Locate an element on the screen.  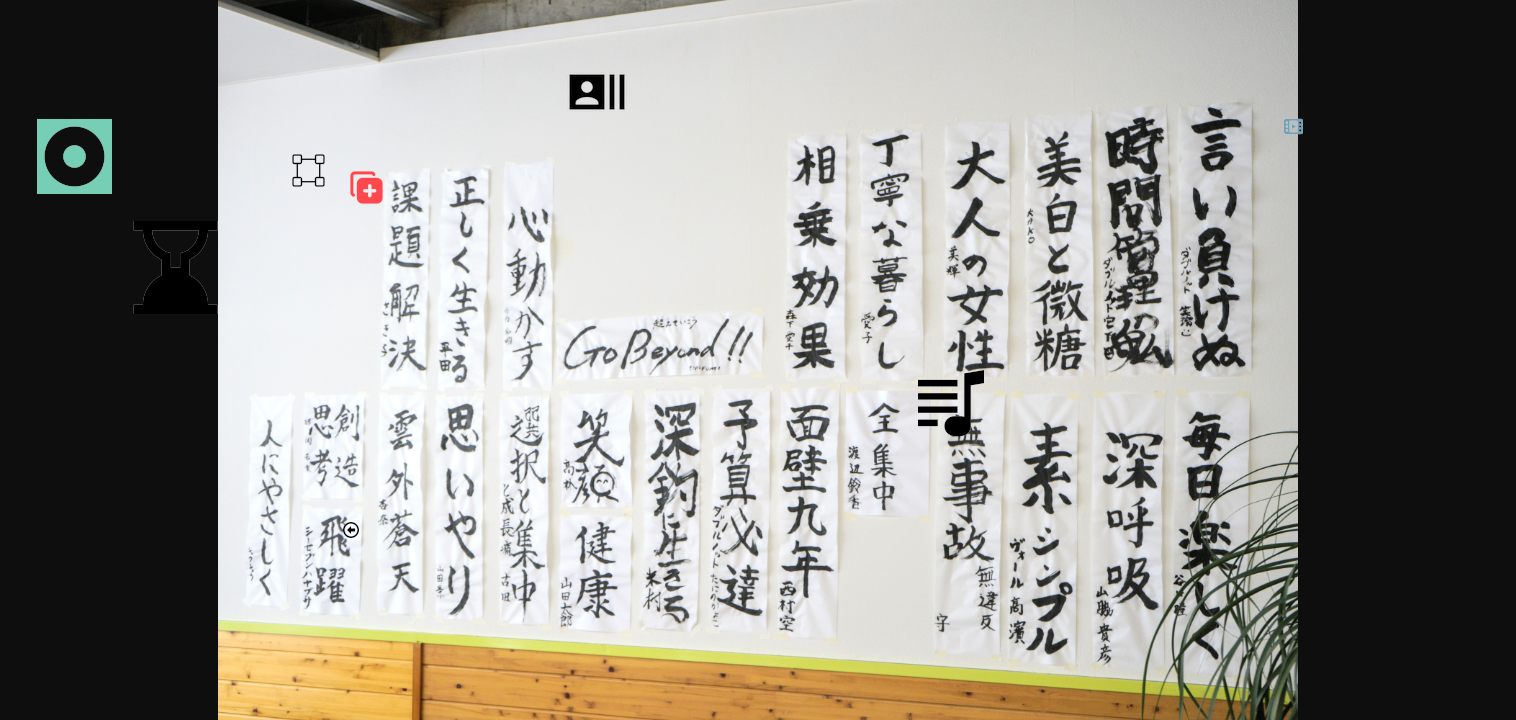
view your music playlist is located at coordinates (951, 403).